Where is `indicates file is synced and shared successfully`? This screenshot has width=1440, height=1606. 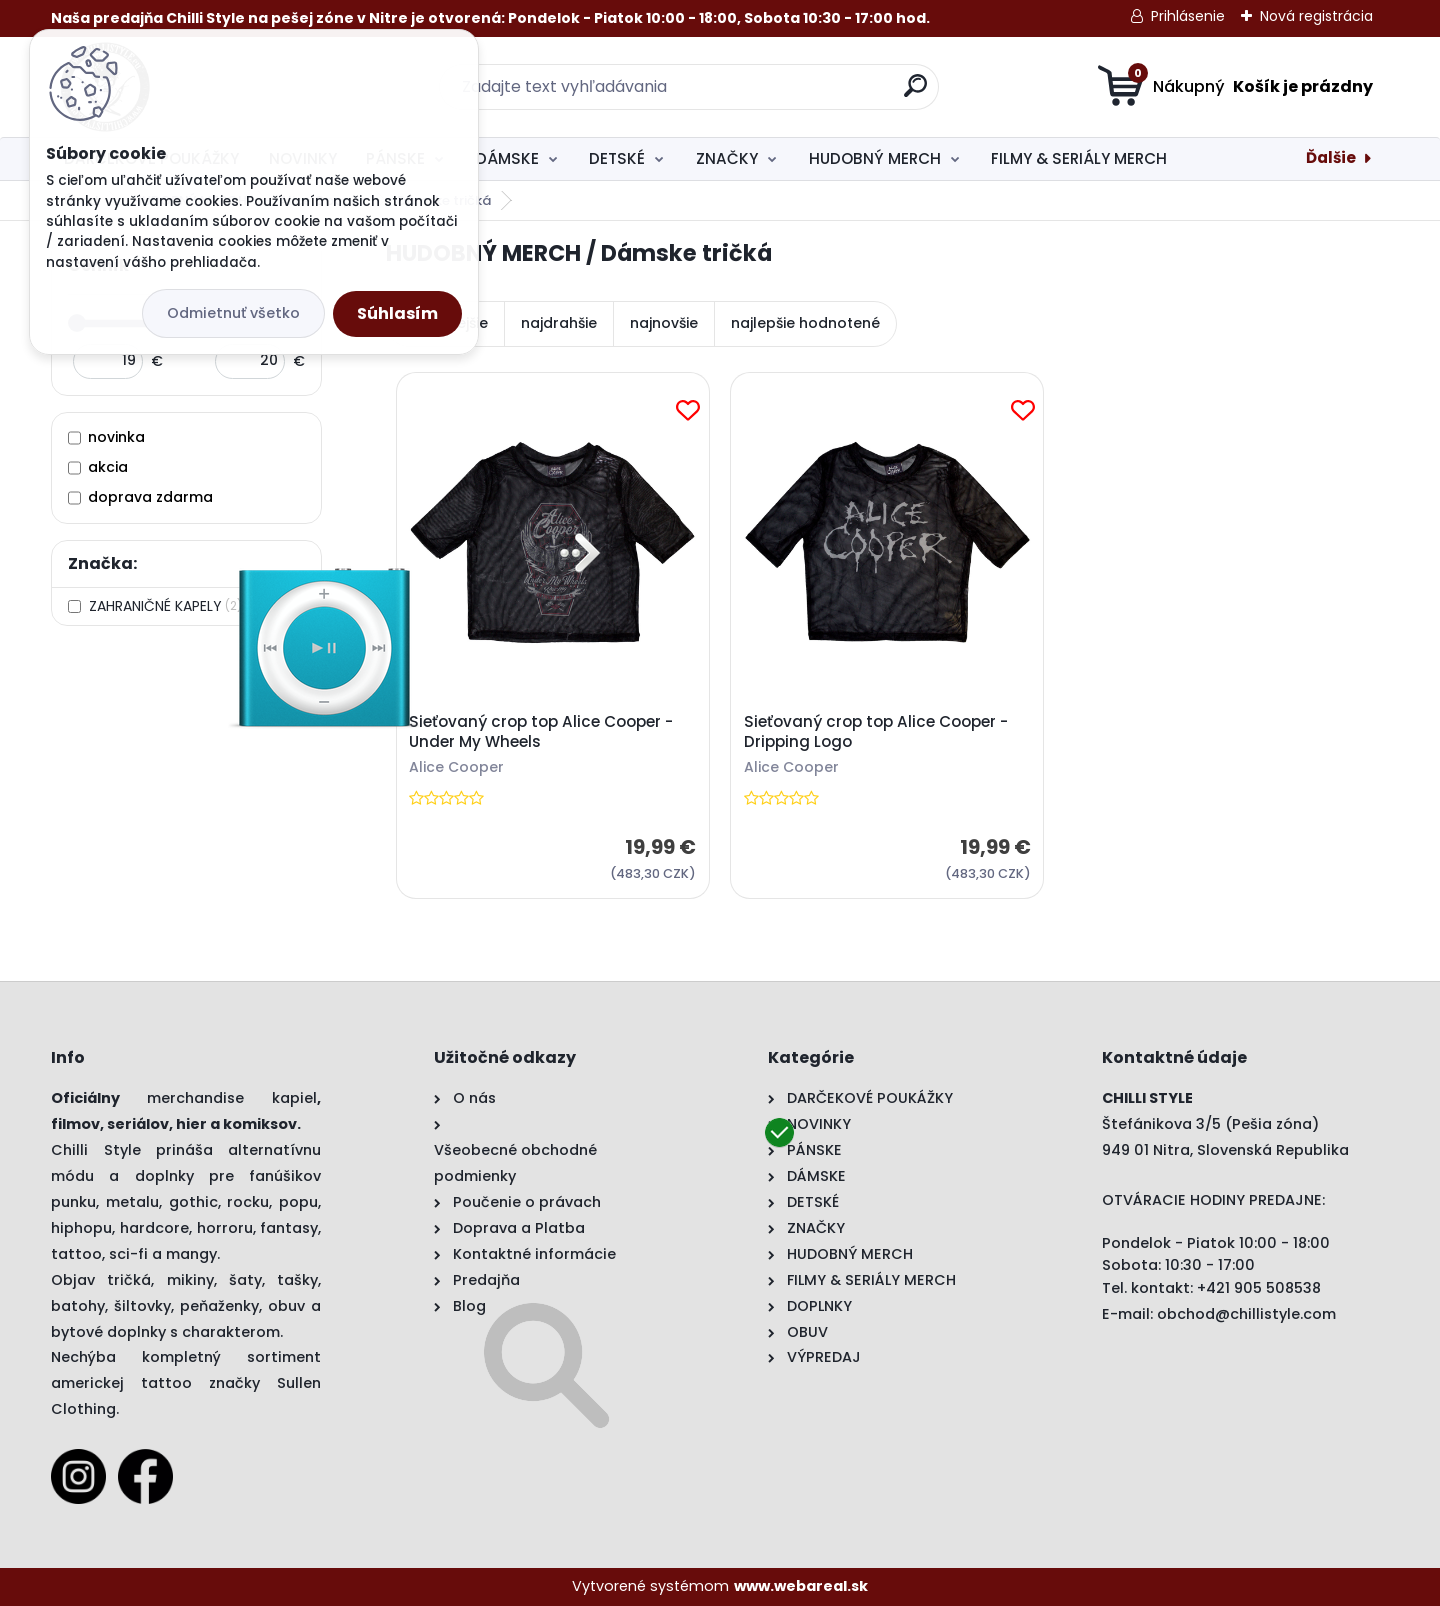 indicates file is synced and shared successfully is located at coordinates (779, 1132).